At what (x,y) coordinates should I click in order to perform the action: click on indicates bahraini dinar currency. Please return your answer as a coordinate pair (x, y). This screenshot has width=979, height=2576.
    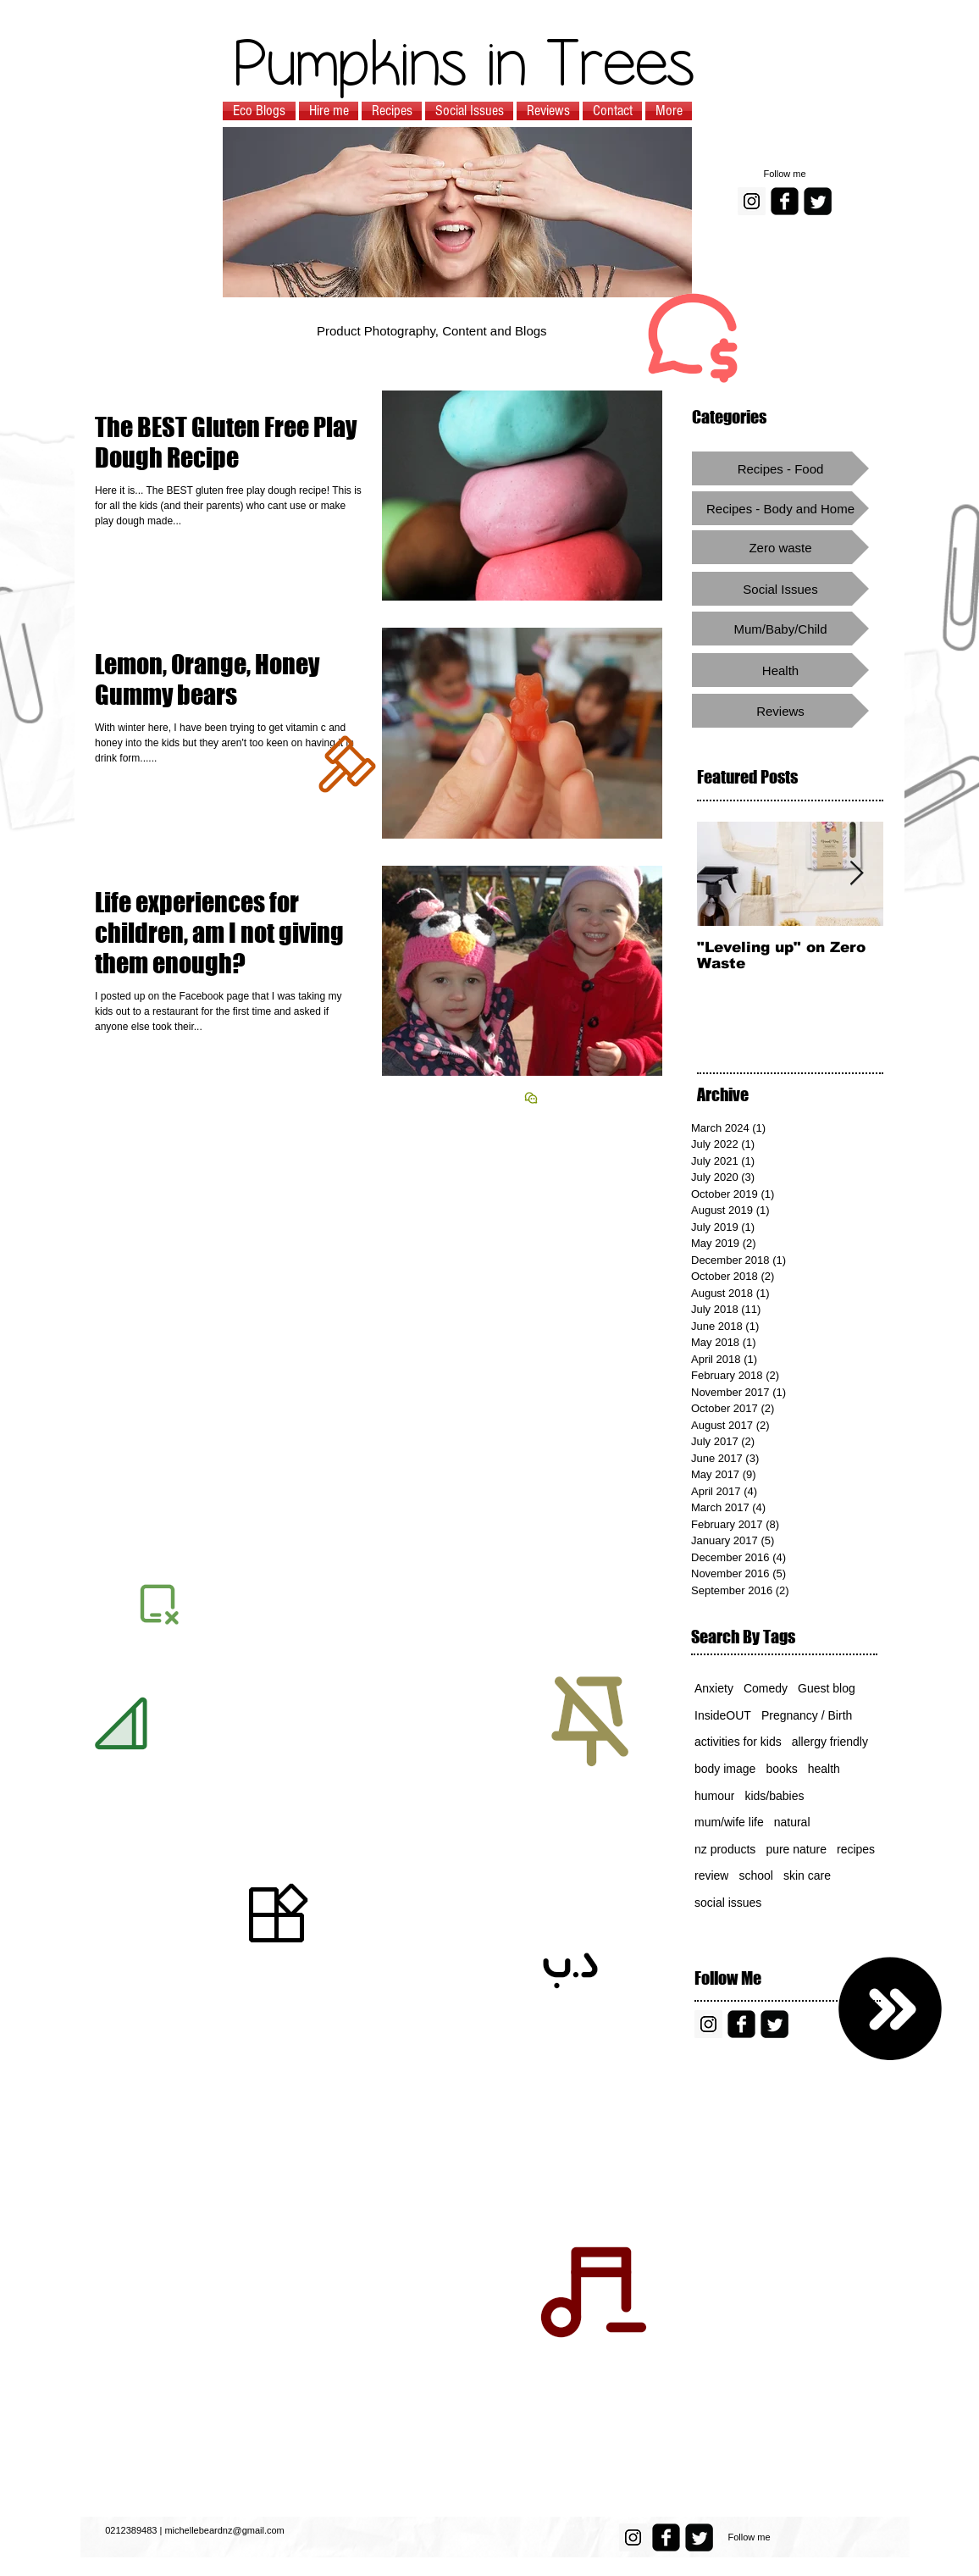
    Looking at the image, I should click on (570, 1966).